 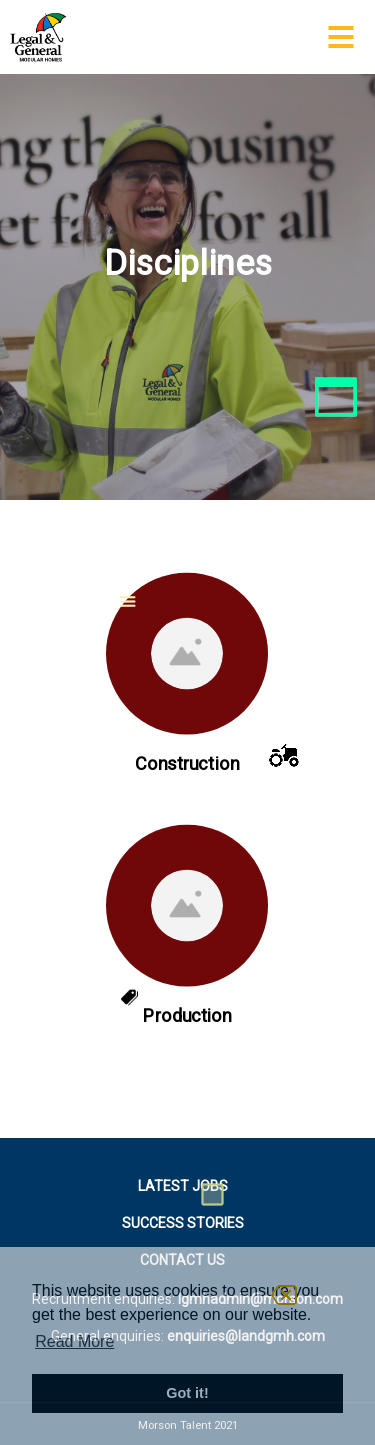 I want to click on open browser or web application, so click(x=336, y=397).